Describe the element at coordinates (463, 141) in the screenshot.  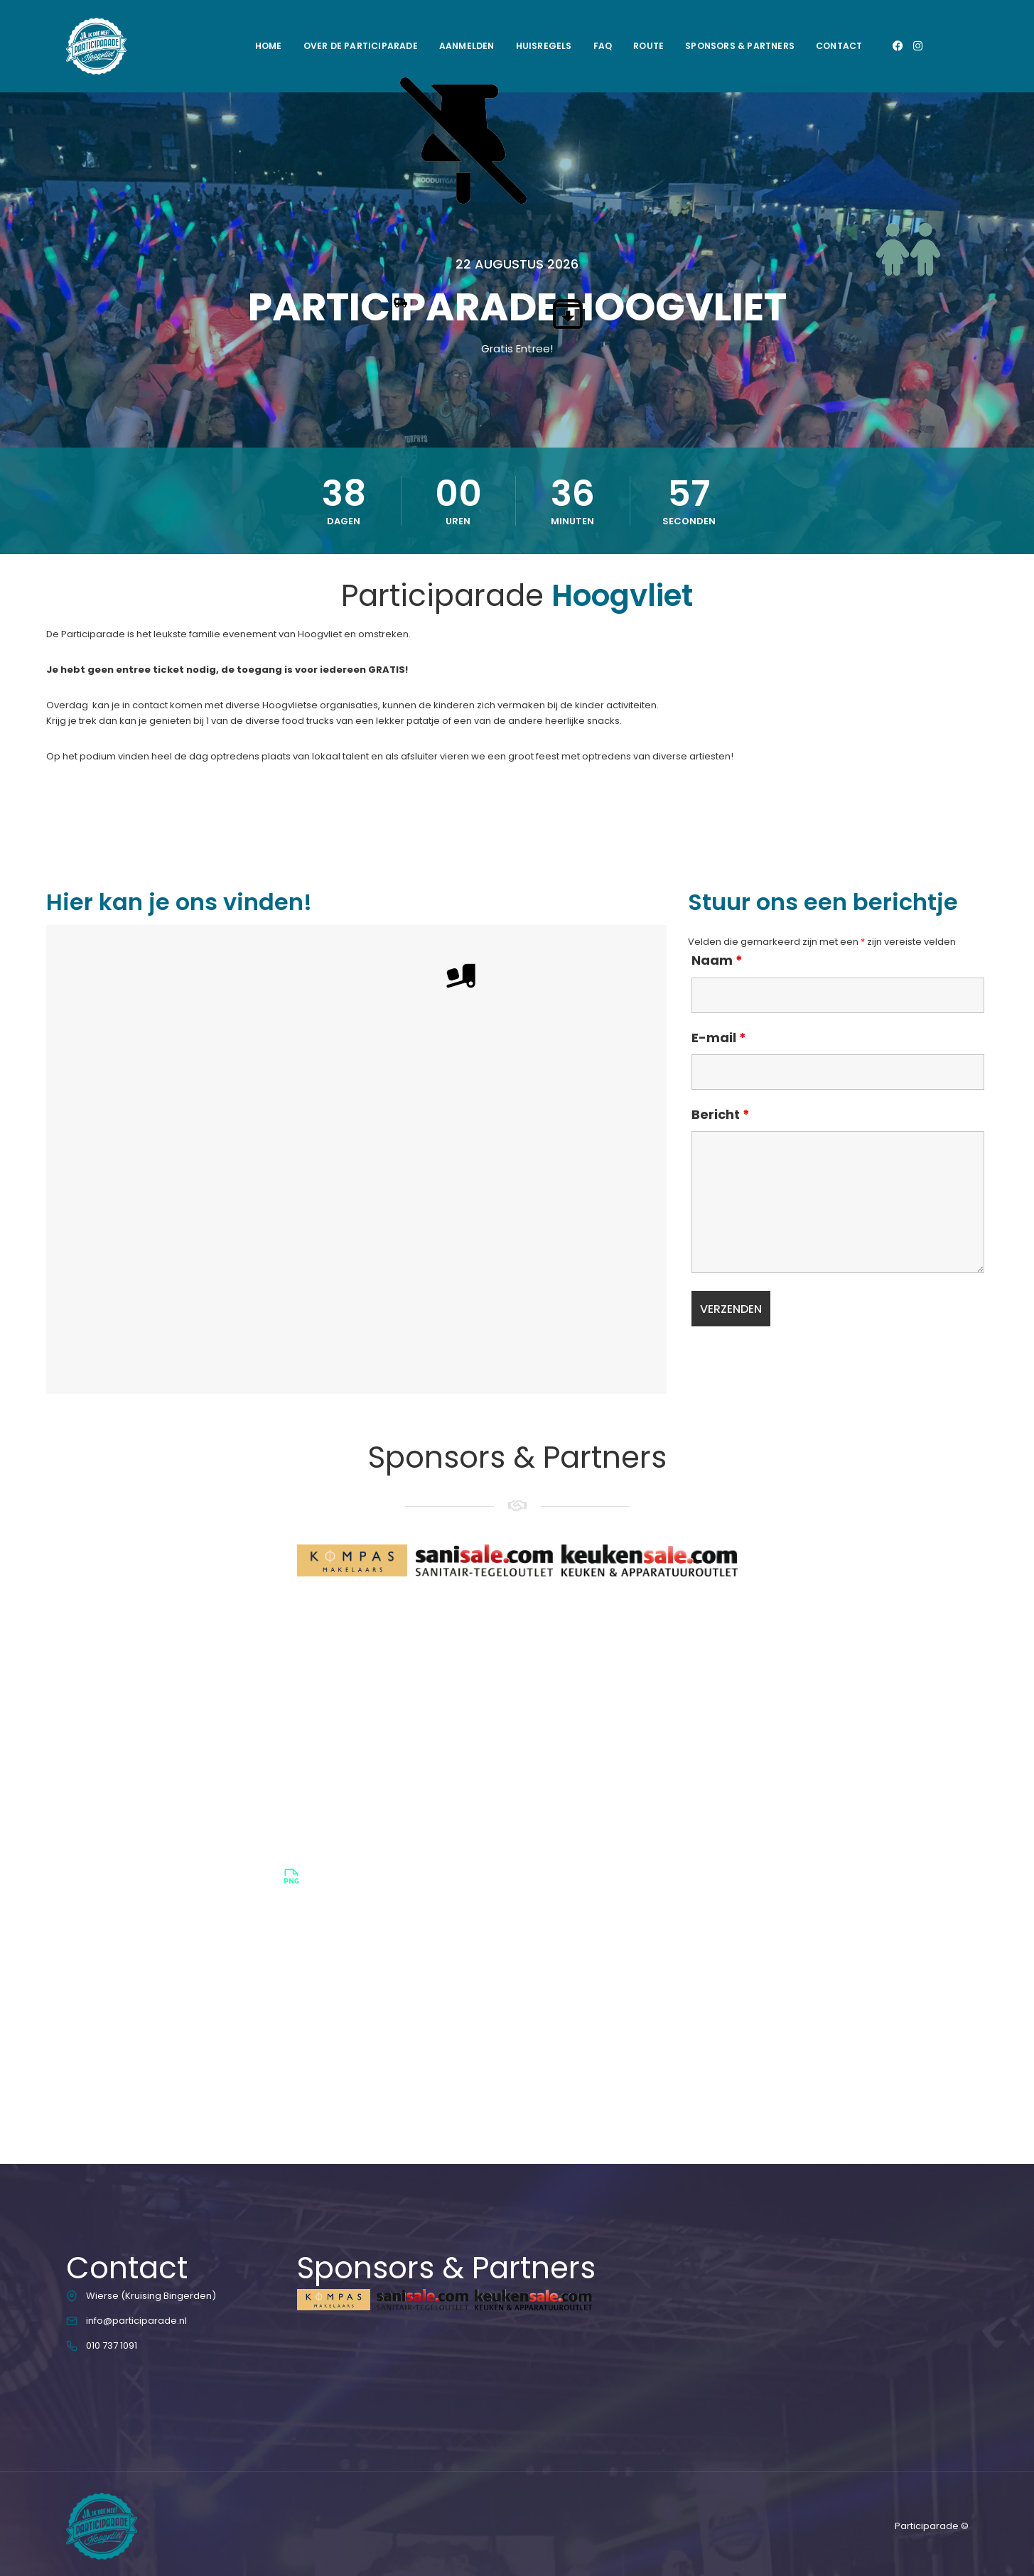
I see `unpin this item` at that location.